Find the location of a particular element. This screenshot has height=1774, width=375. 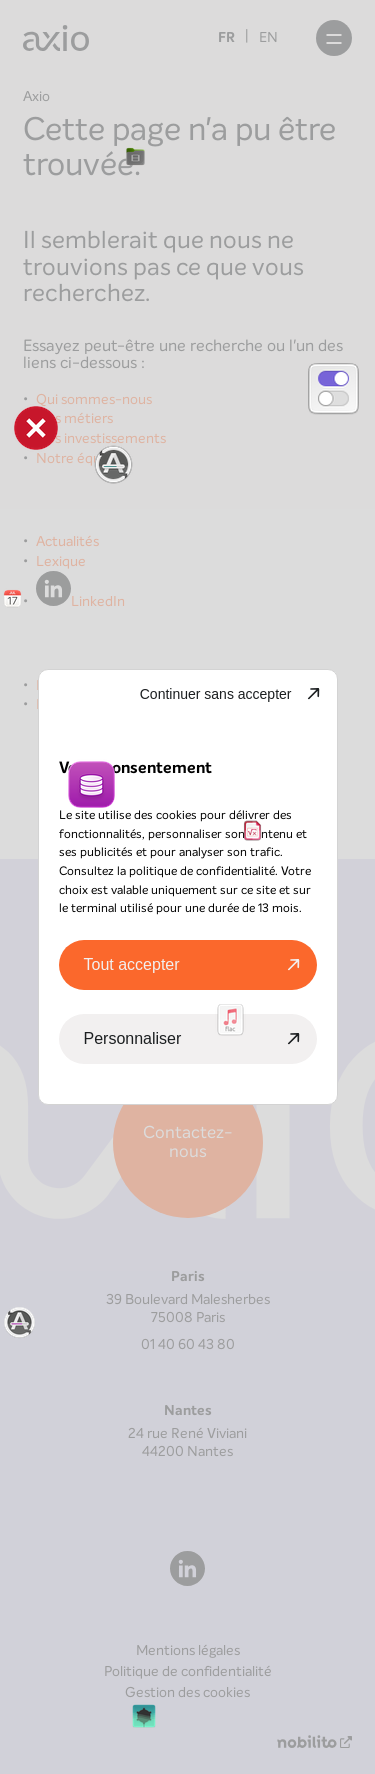

cancel or close the current action is located at coordinates (36, 428).